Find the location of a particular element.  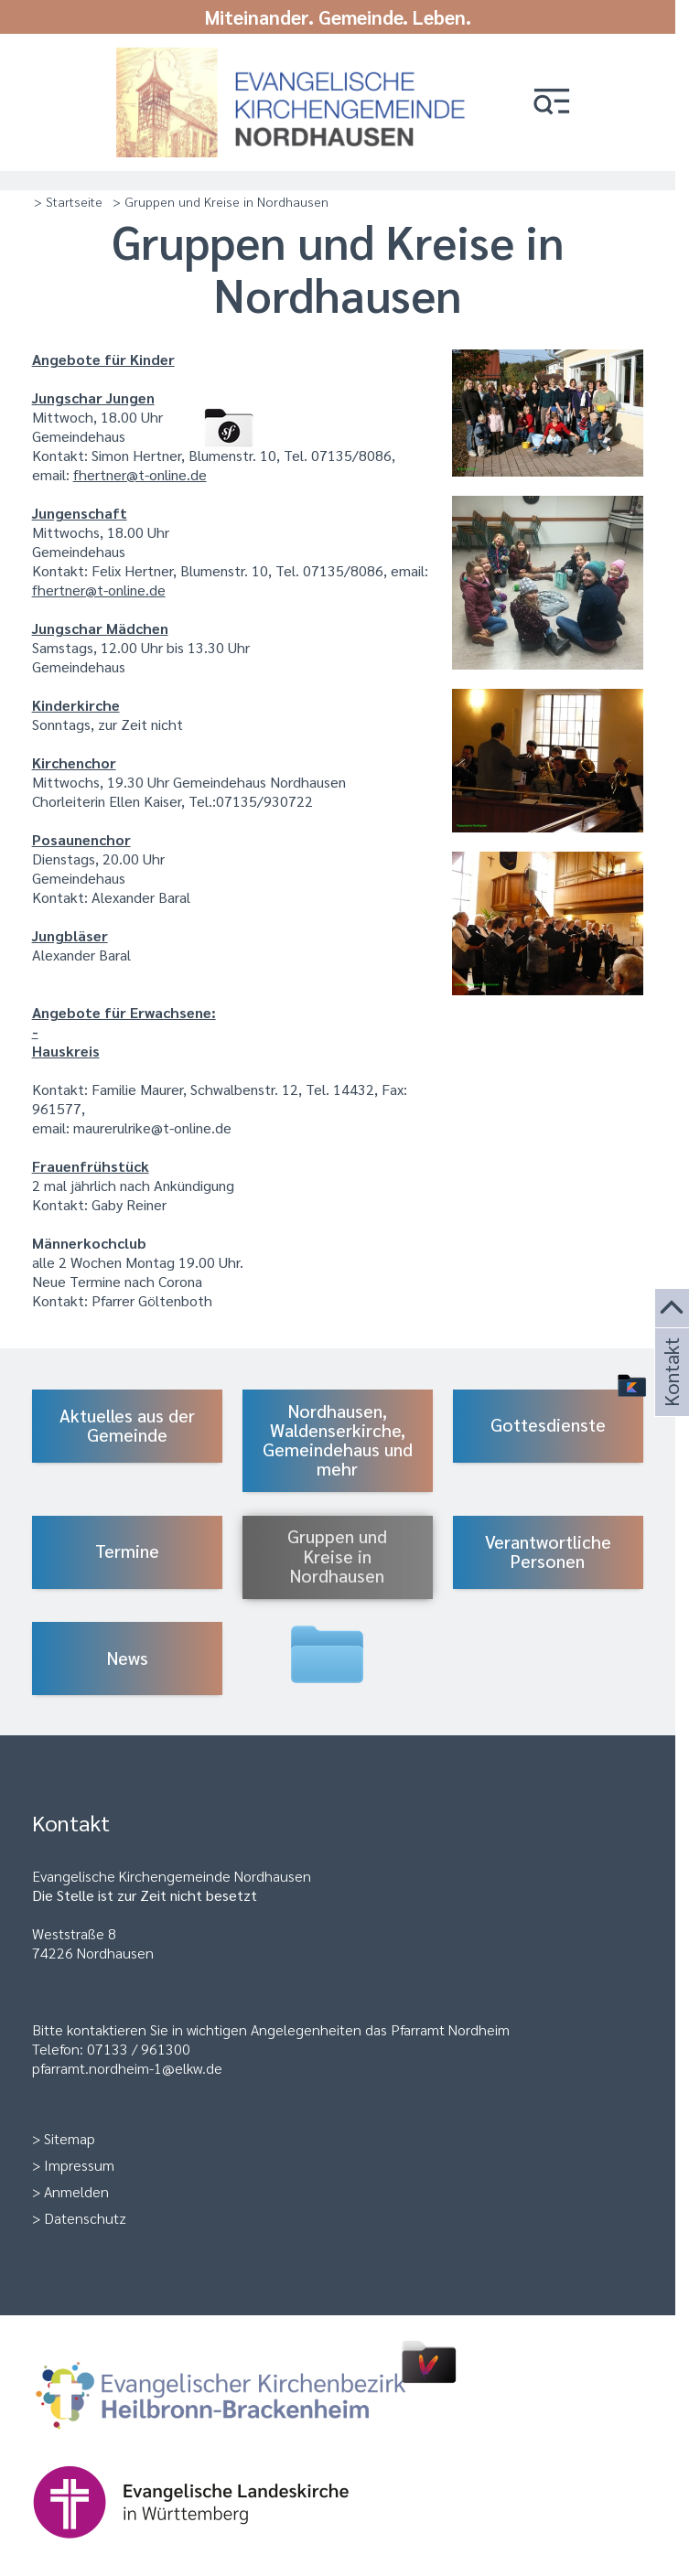

open symfony project folder is located at coordinates (229, 429).